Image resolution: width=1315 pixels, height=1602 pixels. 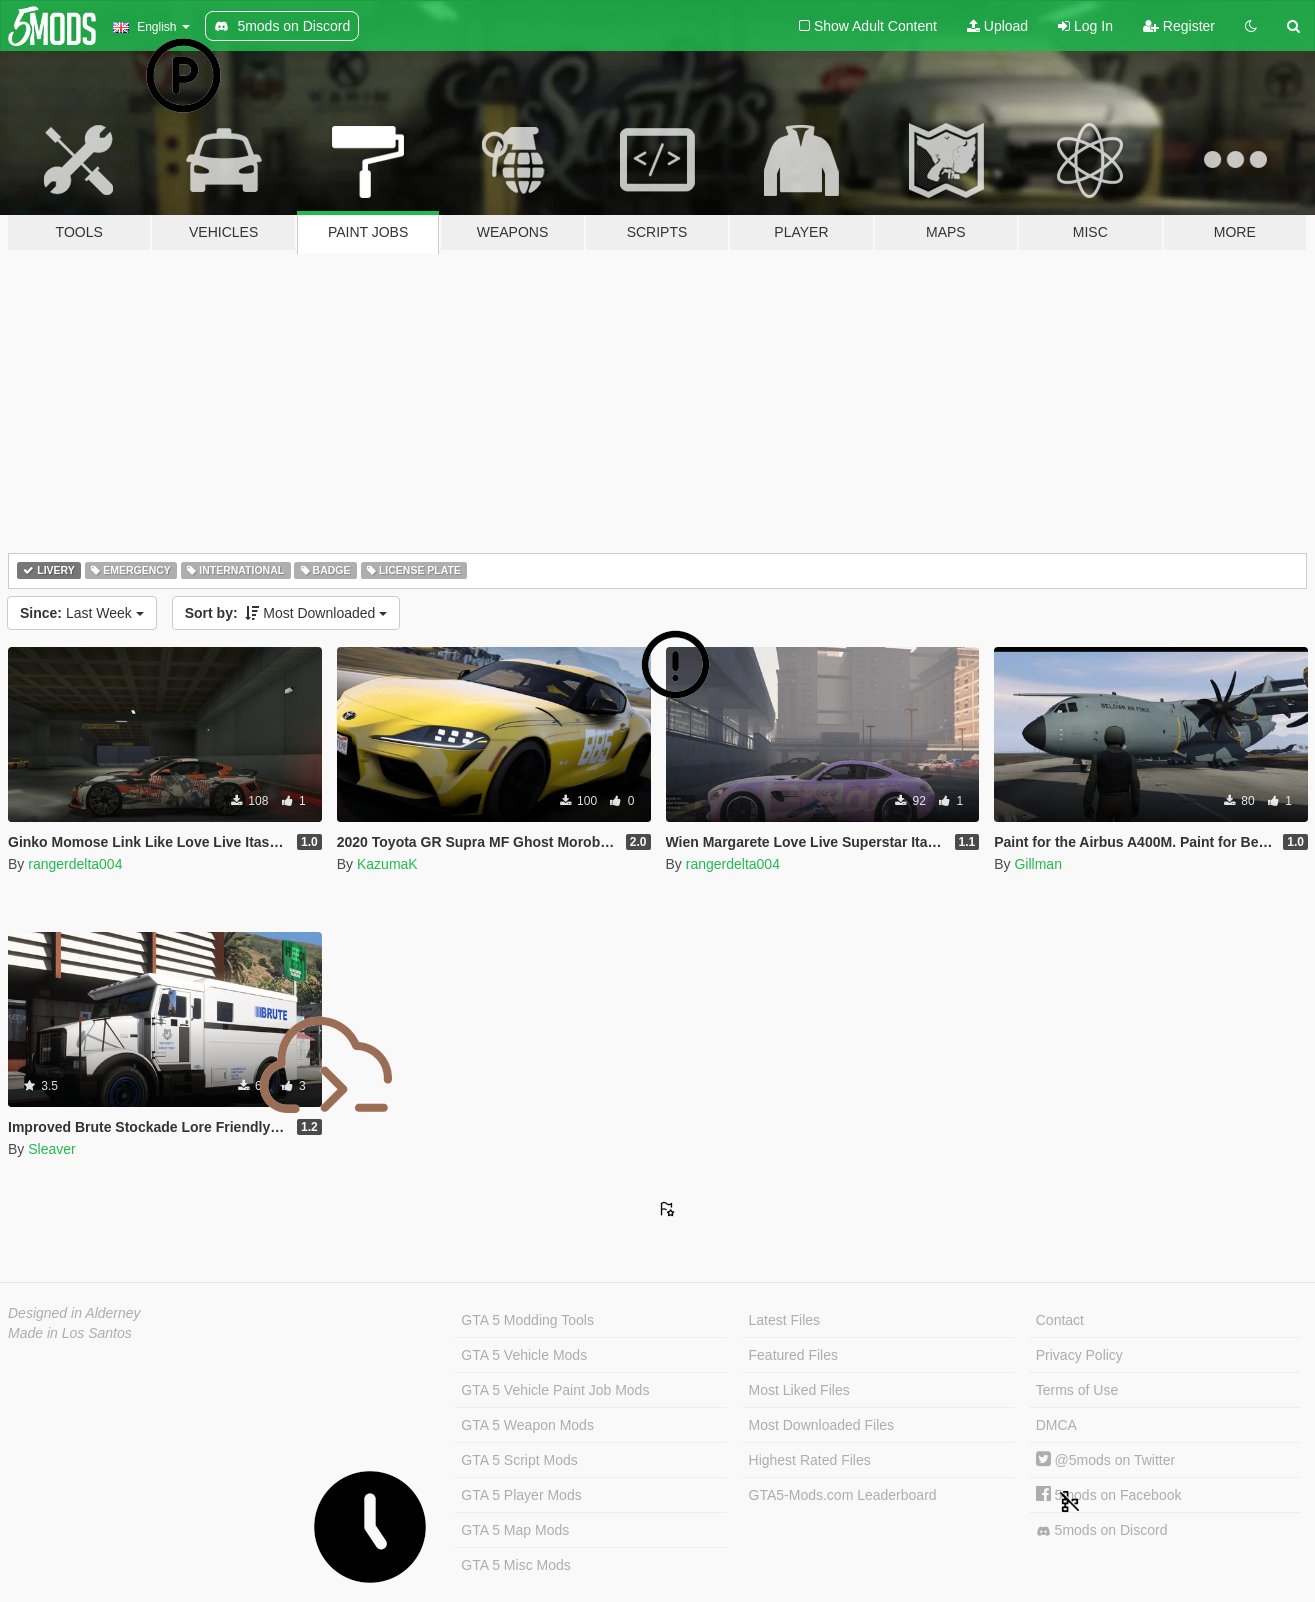 I want to click on indicates the current time or timestamp, so click(x=370, y=1527).